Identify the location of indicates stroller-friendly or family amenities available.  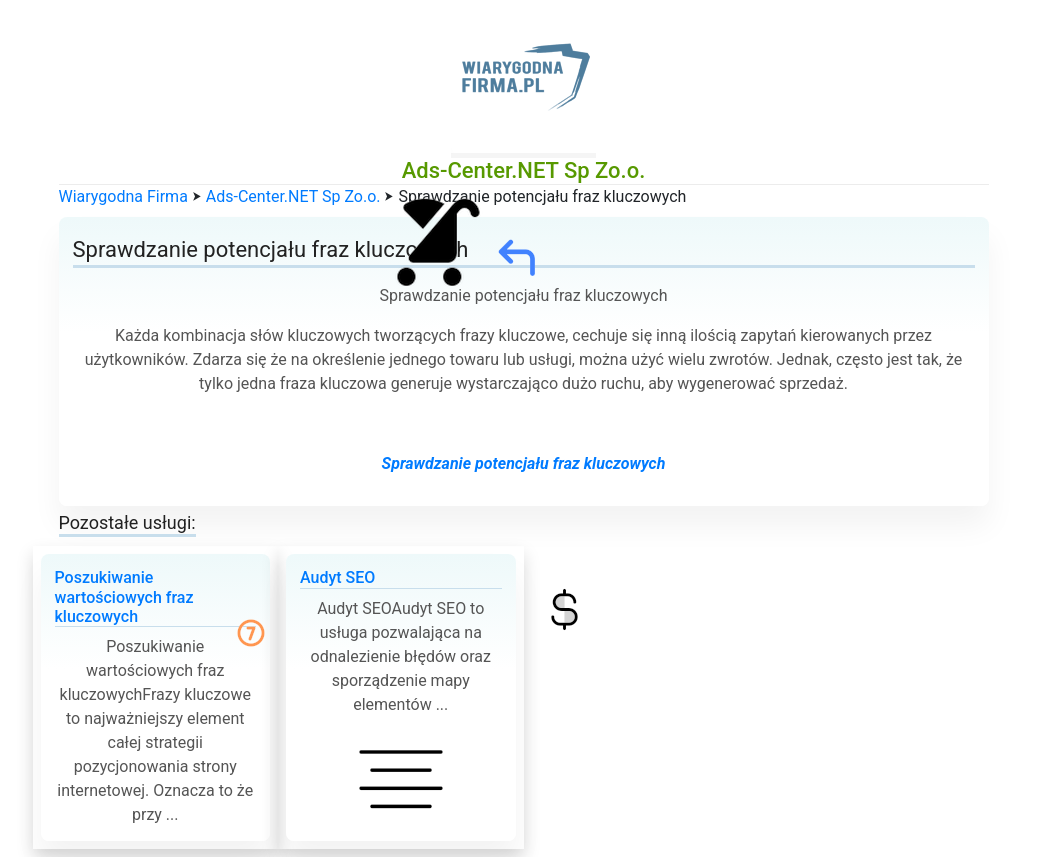
(434, 240).